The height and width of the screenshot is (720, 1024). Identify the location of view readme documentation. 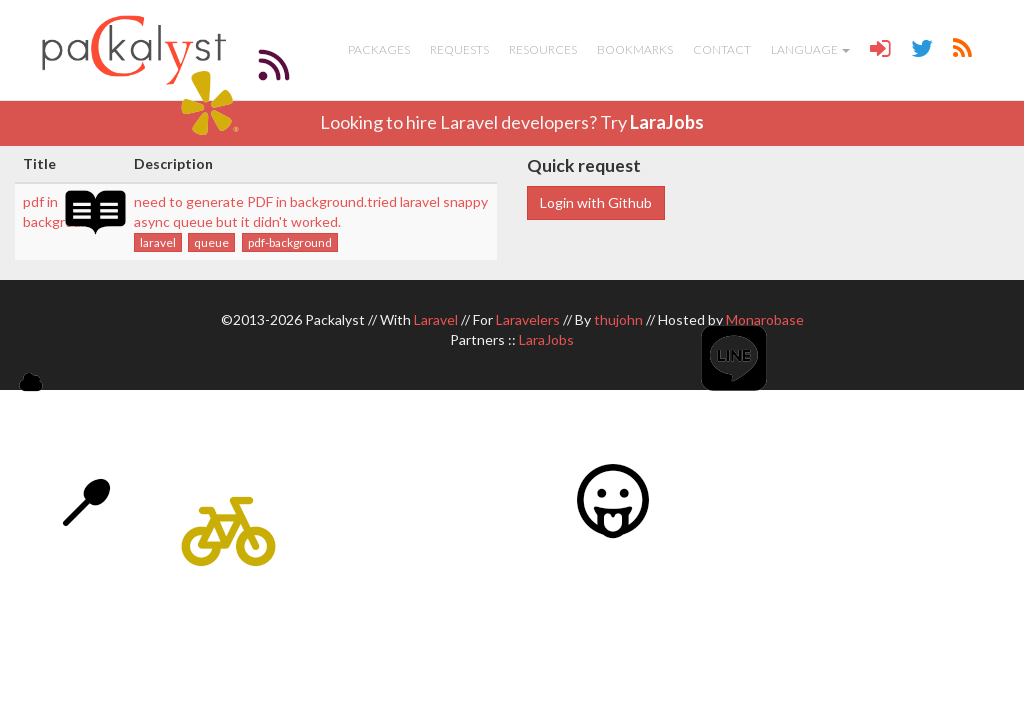
(95, 212).